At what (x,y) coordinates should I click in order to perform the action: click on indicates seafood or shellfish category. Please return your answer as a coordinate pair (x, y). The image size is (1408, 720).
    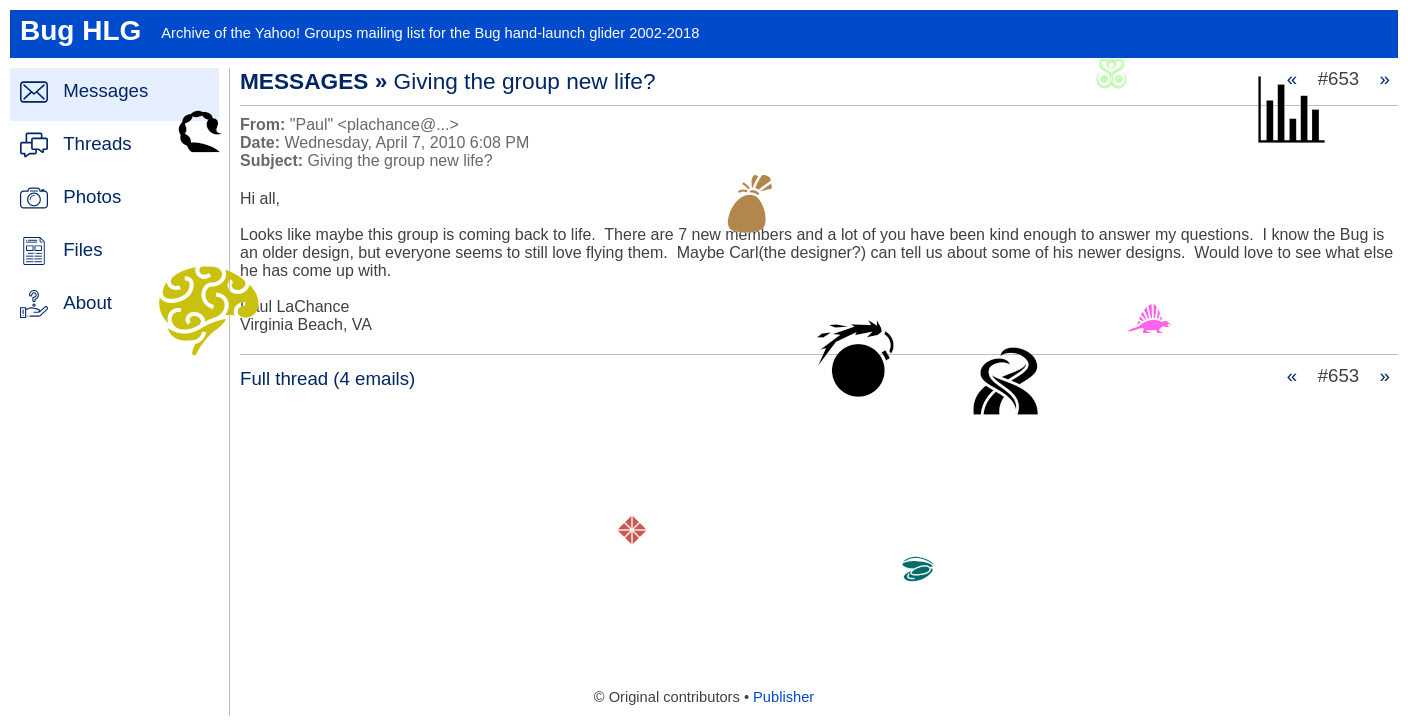
    Looking at the image, I should click on (918, 569).